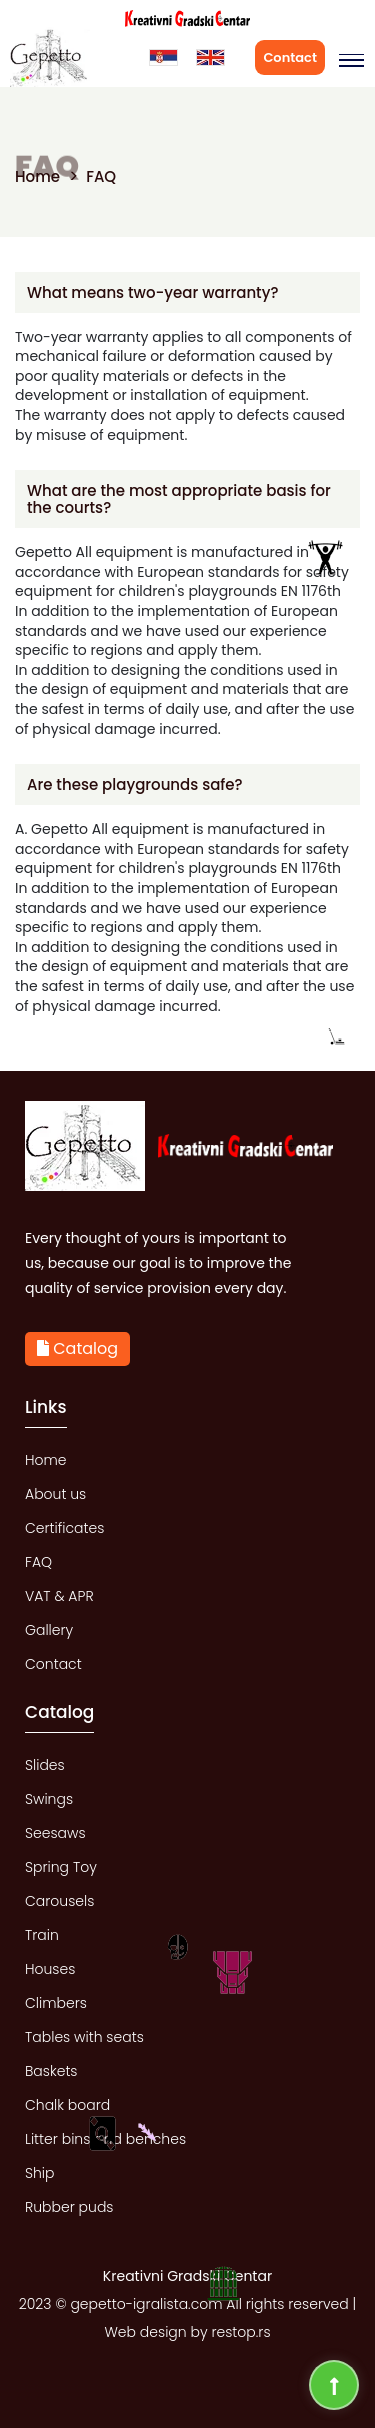 The width and height of the screenshot is (375, 2428). Describe the element at coordinates (178, 1947) in the screenshot. I see `indicates a character at critically low health` at that location.